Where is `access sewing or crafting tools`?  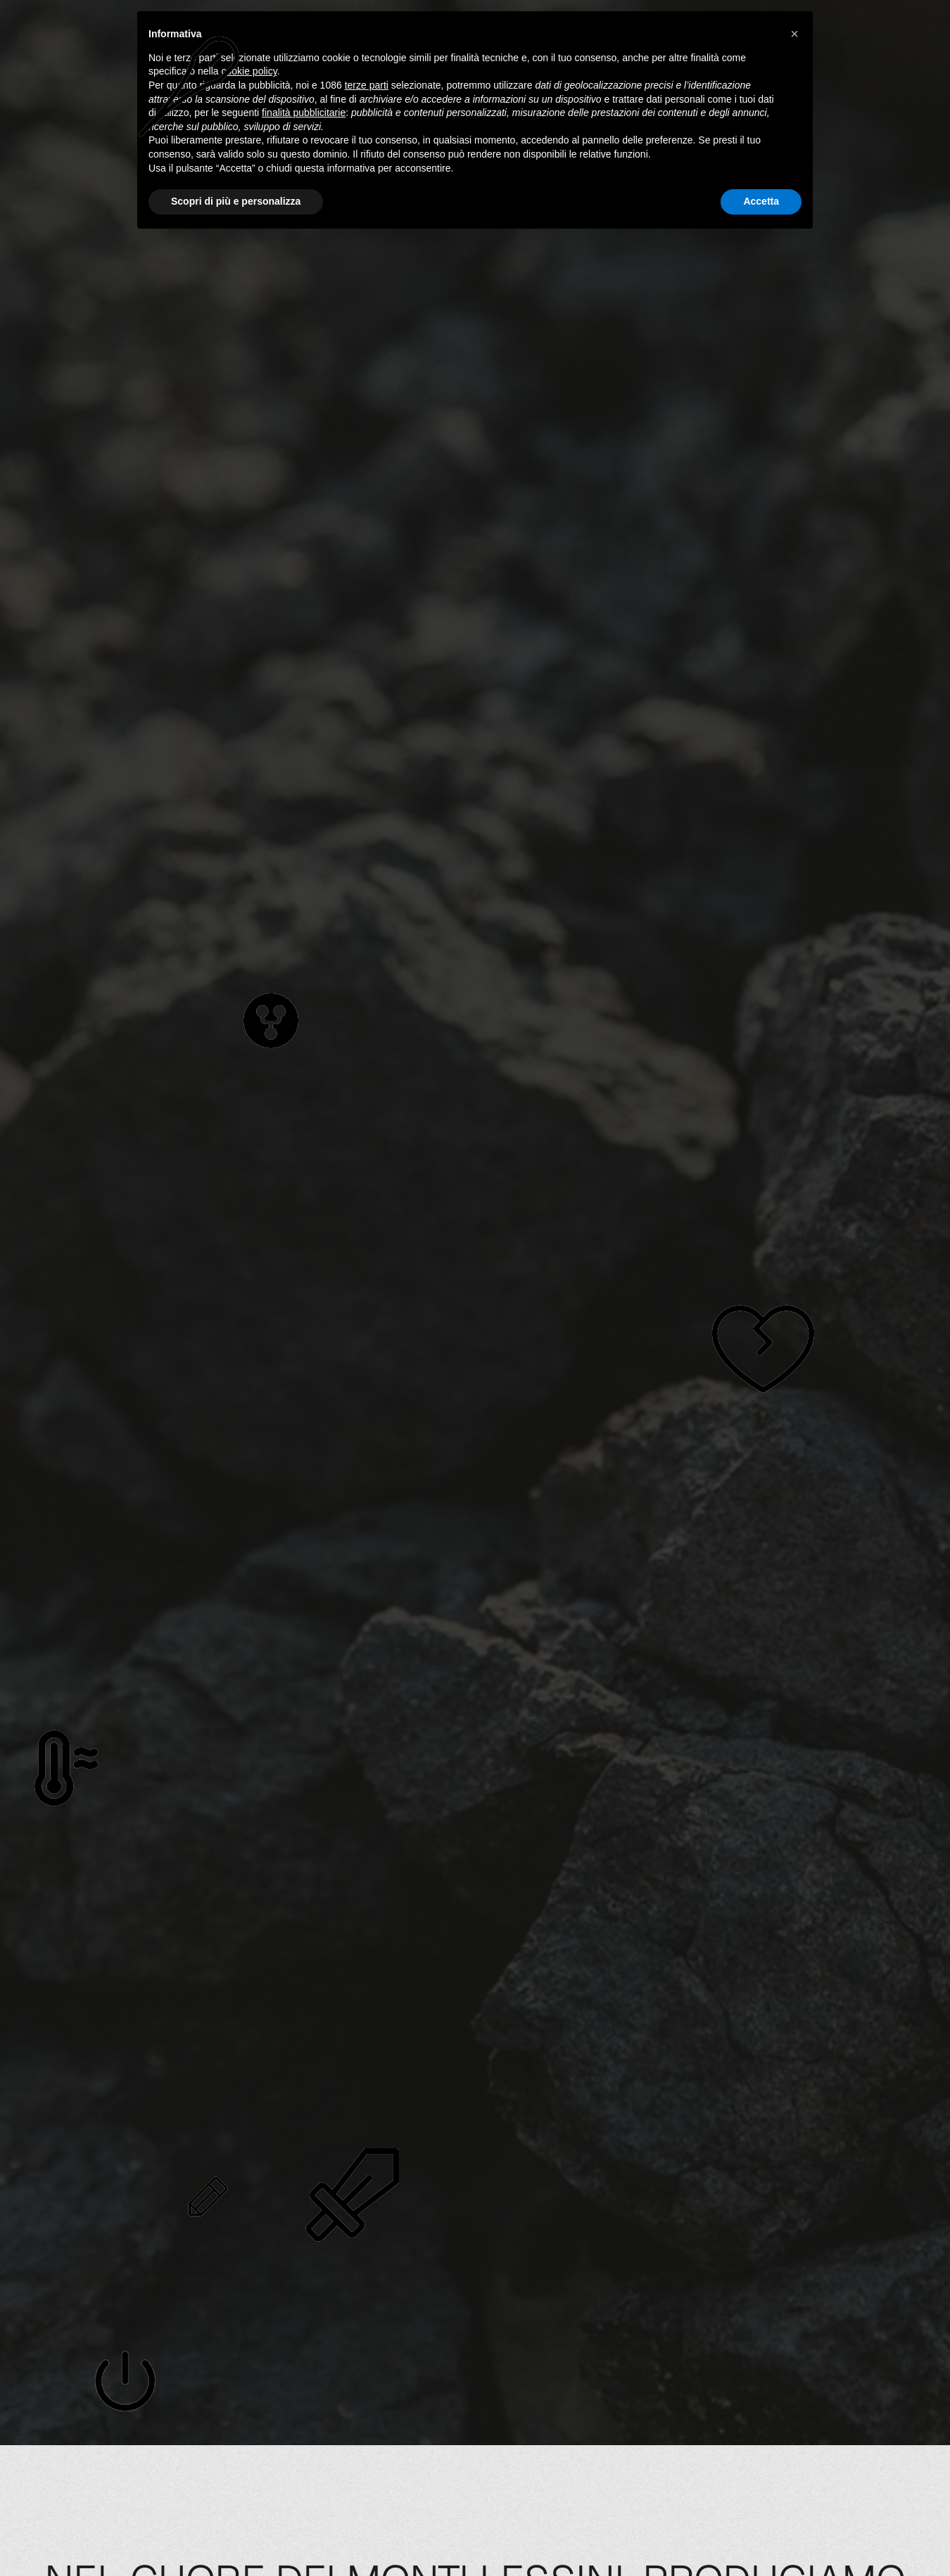
access sewing or crafting tools is located at coordinates (189, 87).